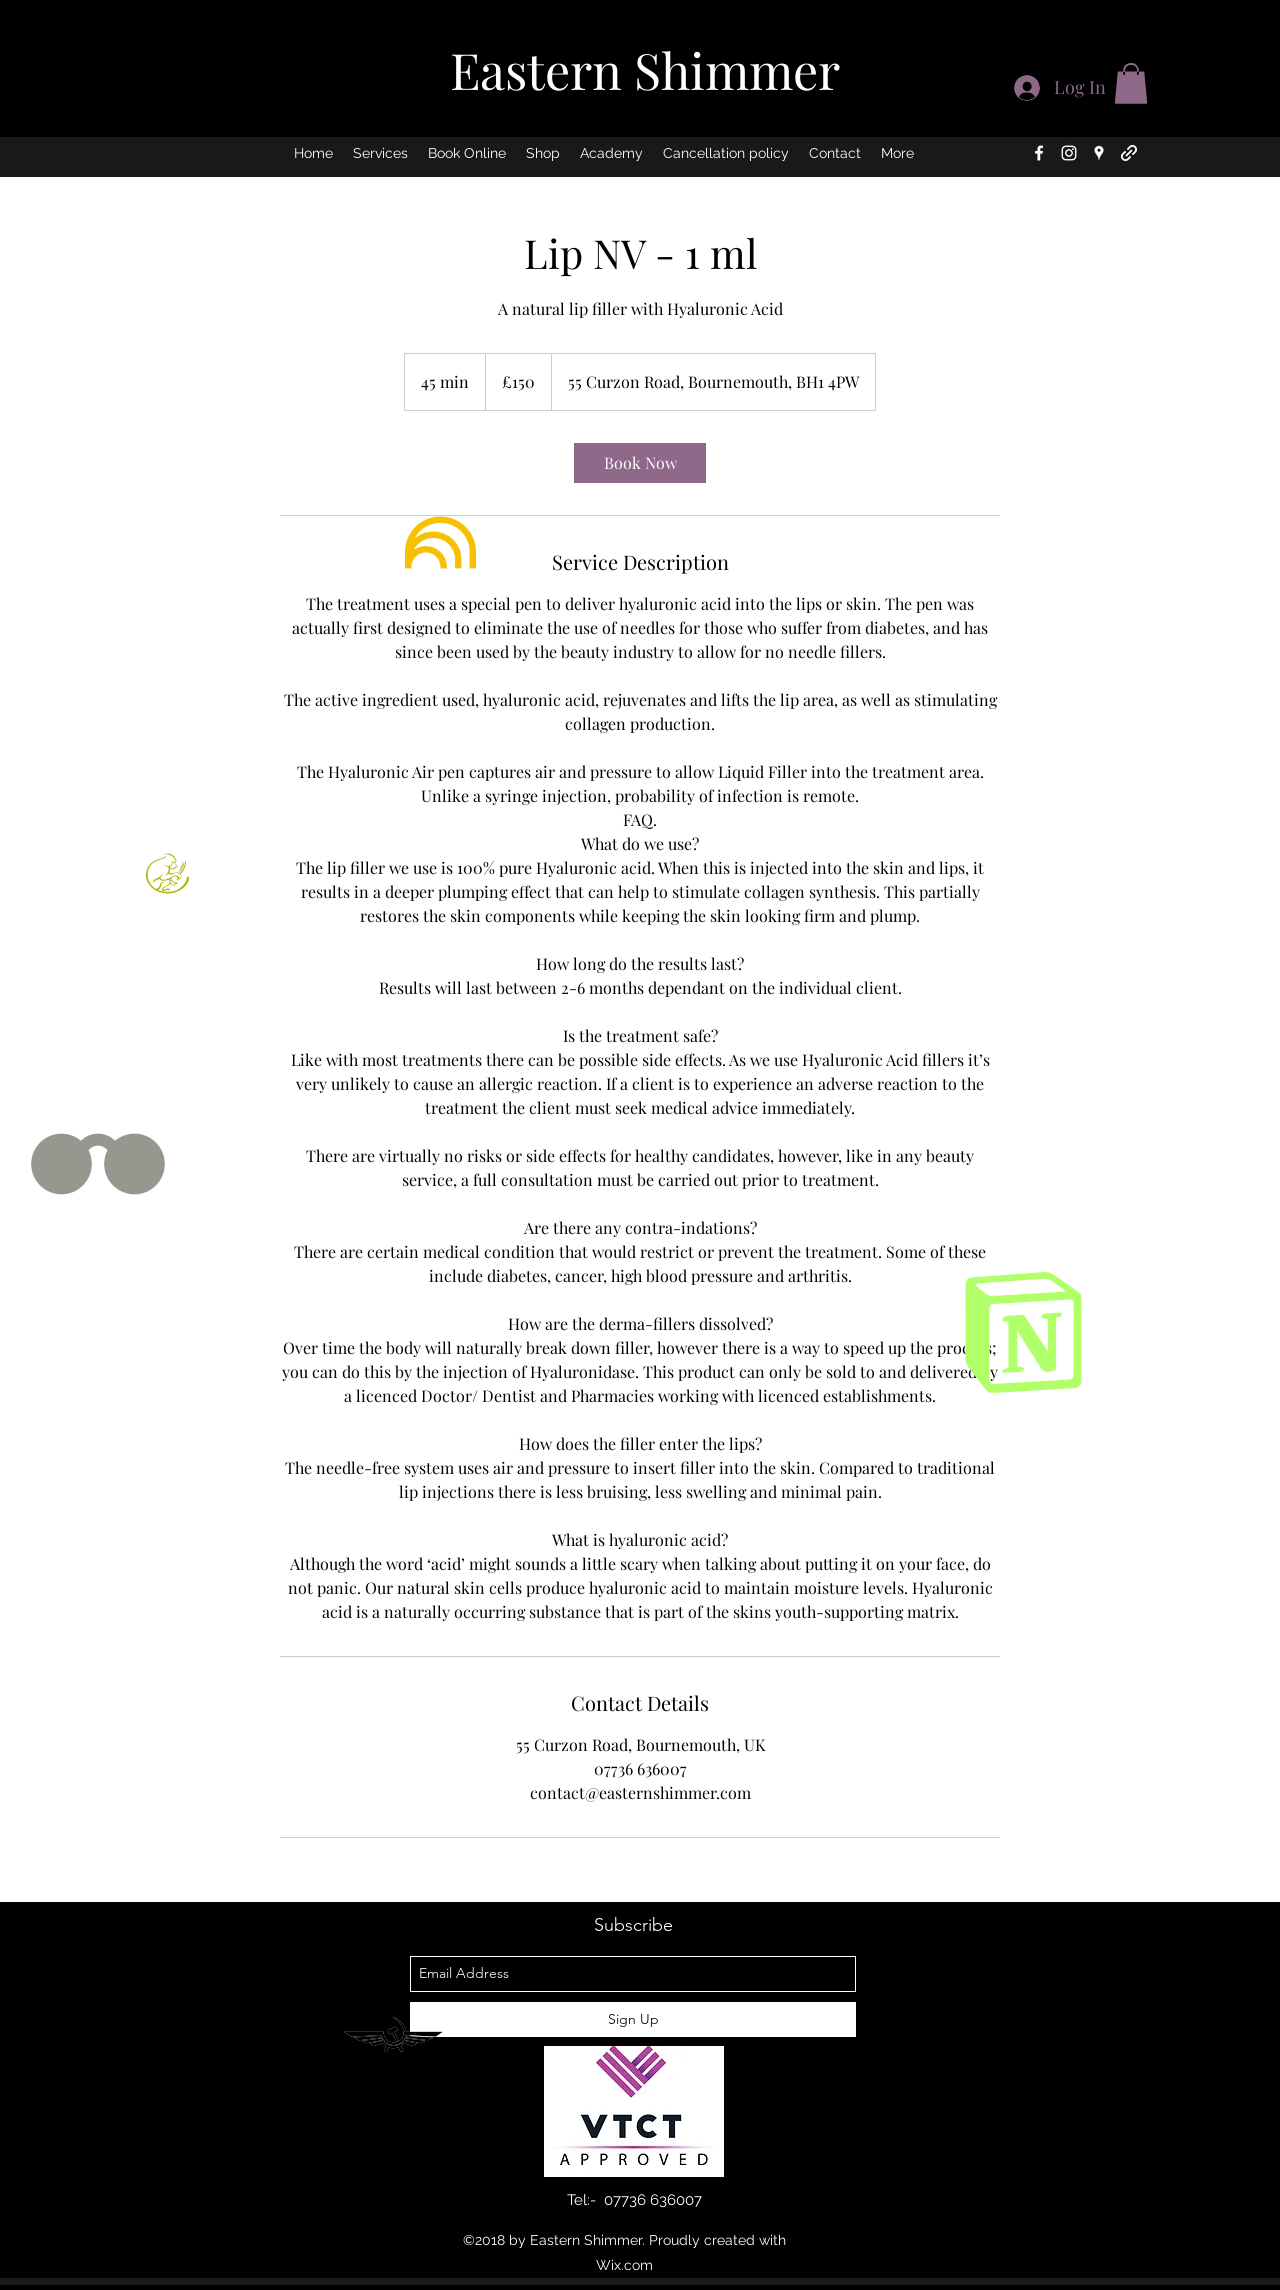 This screenshot has width=1280, height=2290. Describe the element at coordinates (440, 542) in the screenshot. I see `open NotebookLM app` at that location.